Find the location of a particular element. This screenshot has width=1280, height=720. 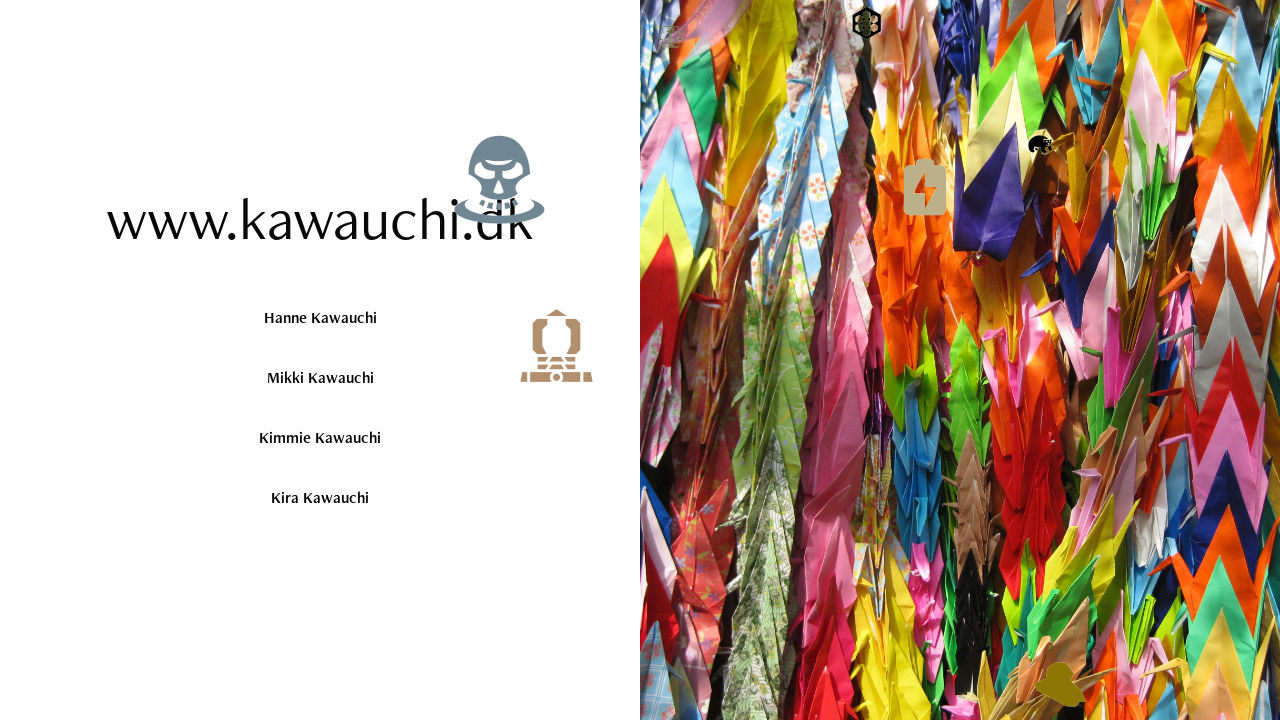

select iraq as your country or region is located at coordinates (1060, 684).